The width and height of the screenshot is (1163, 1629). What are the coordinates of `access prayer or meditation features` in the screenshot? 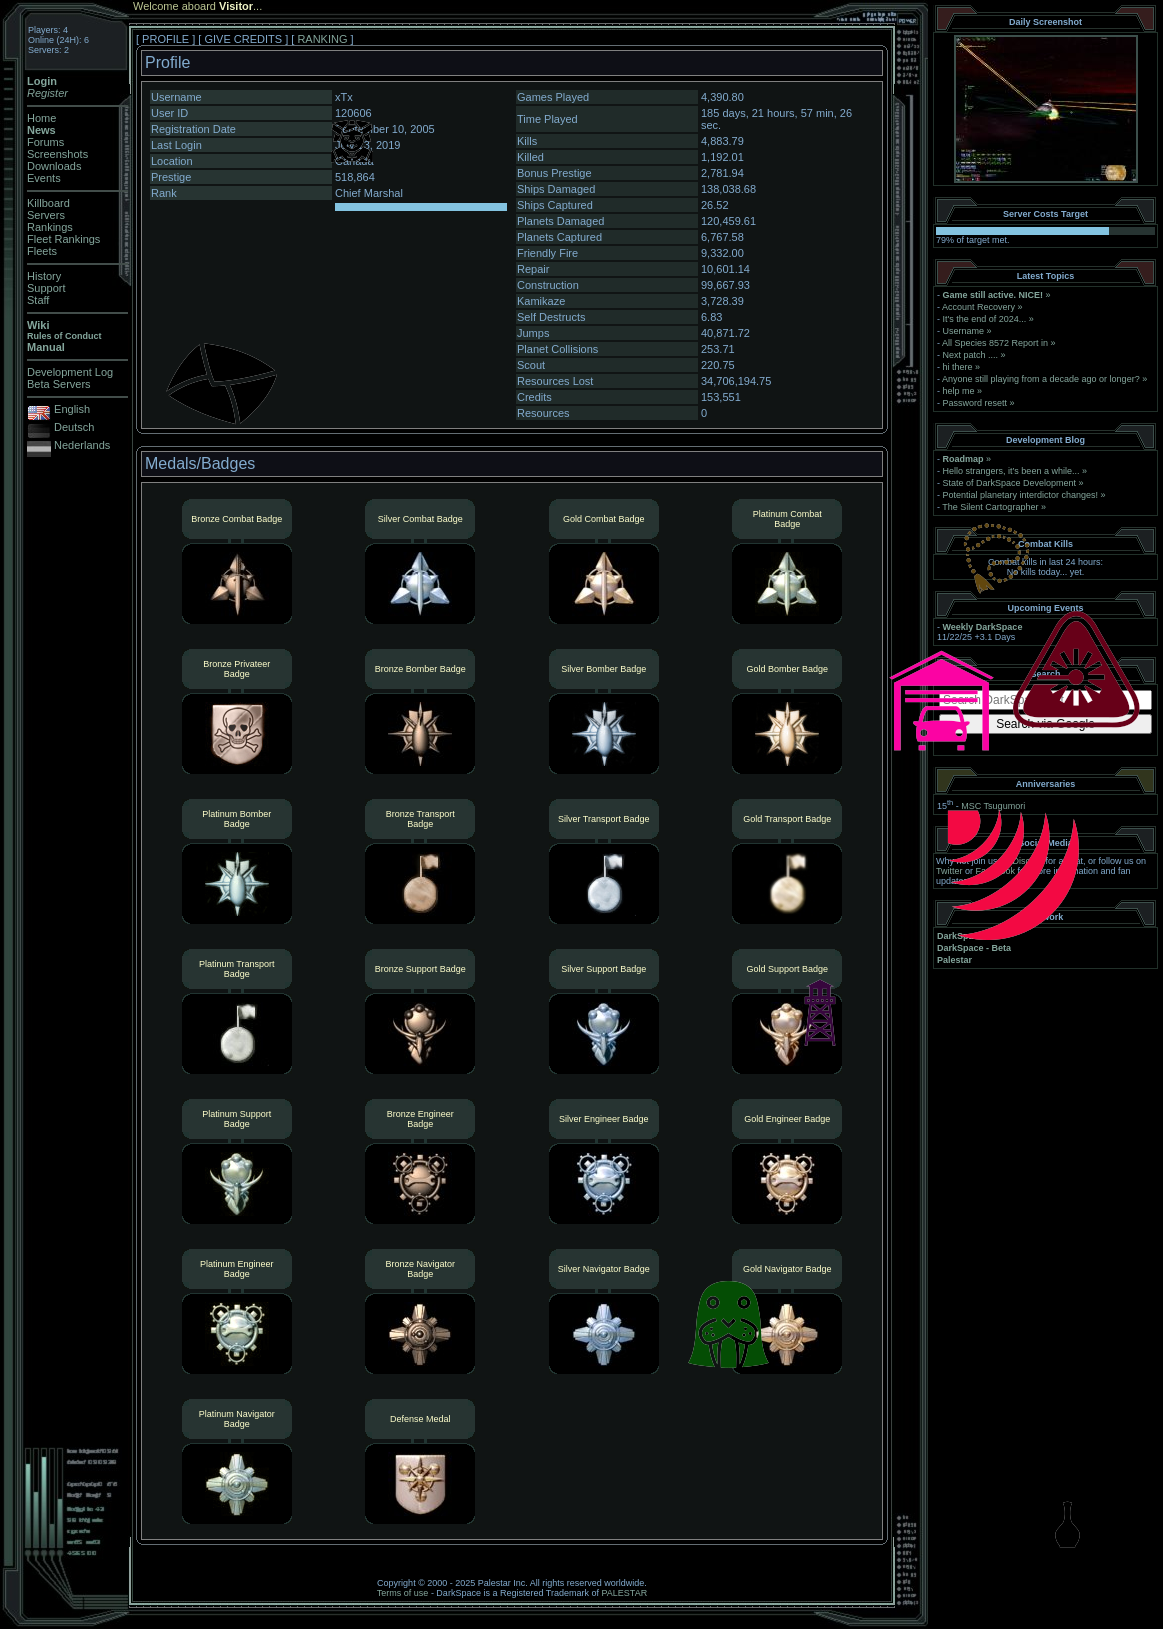 It's located at (996, 558).